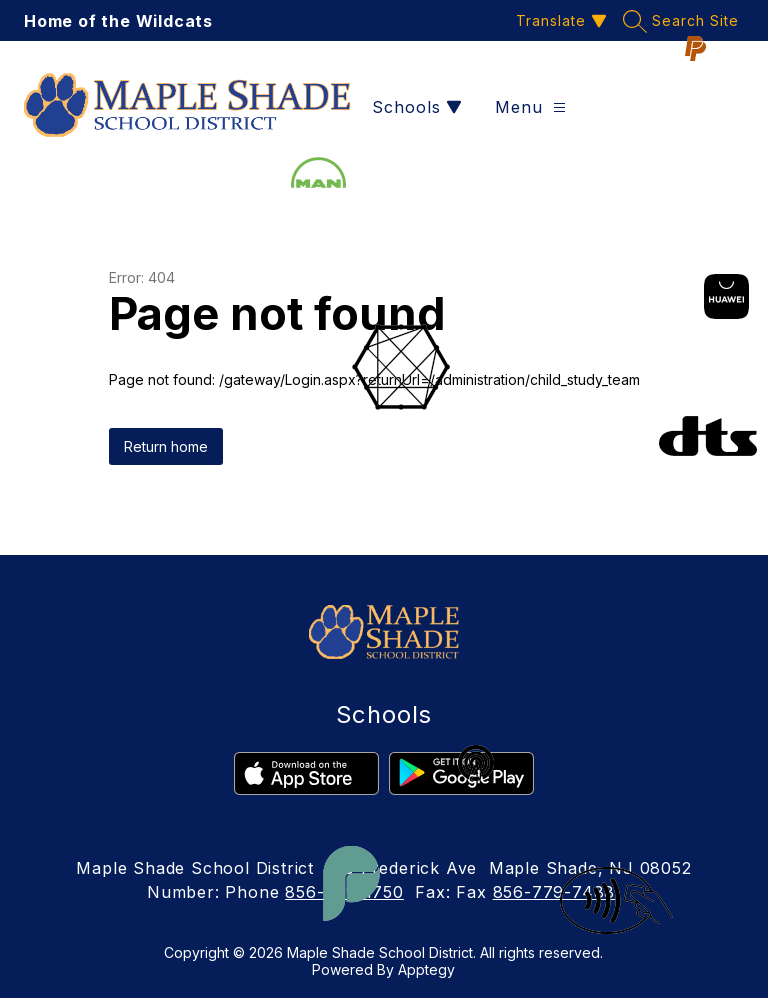  I want to click on connectdevelop brand logo, so click(401, 367).